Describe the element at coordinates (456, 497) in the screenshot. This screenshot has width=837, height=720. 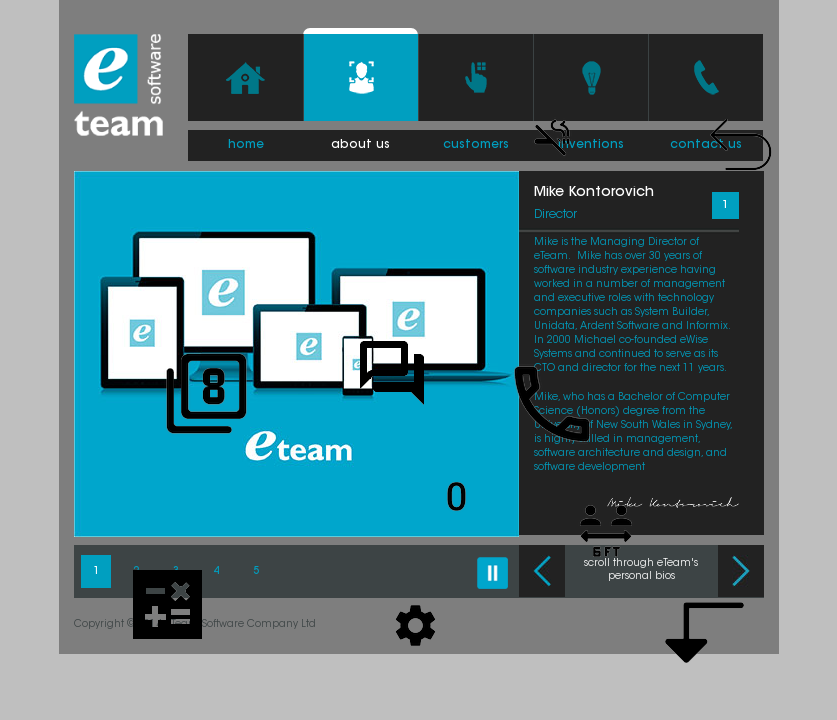
I see `set exposure compensation to zero` at that location.